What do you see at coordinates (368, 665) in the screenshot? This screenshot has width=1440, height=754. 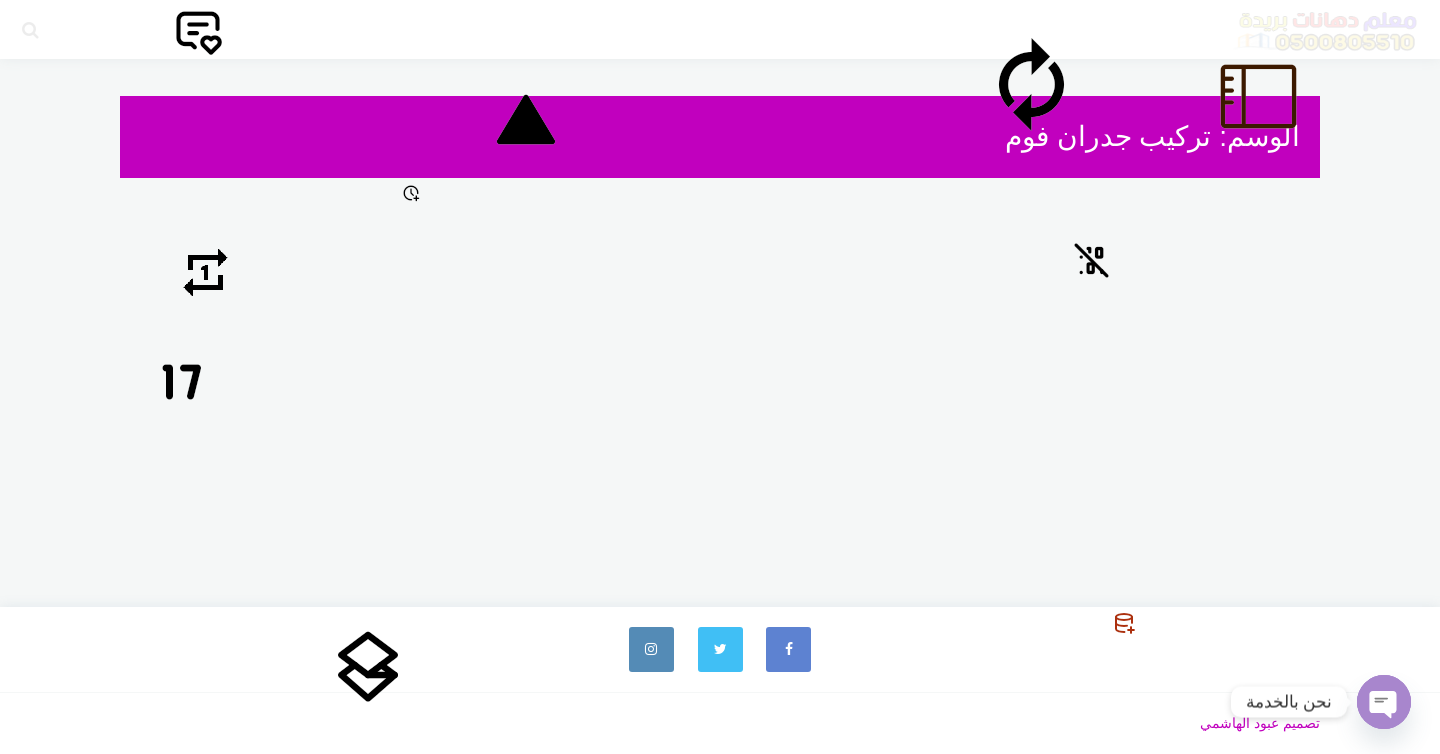 I see `open superhuman email app` at bounding box center [368, 665].